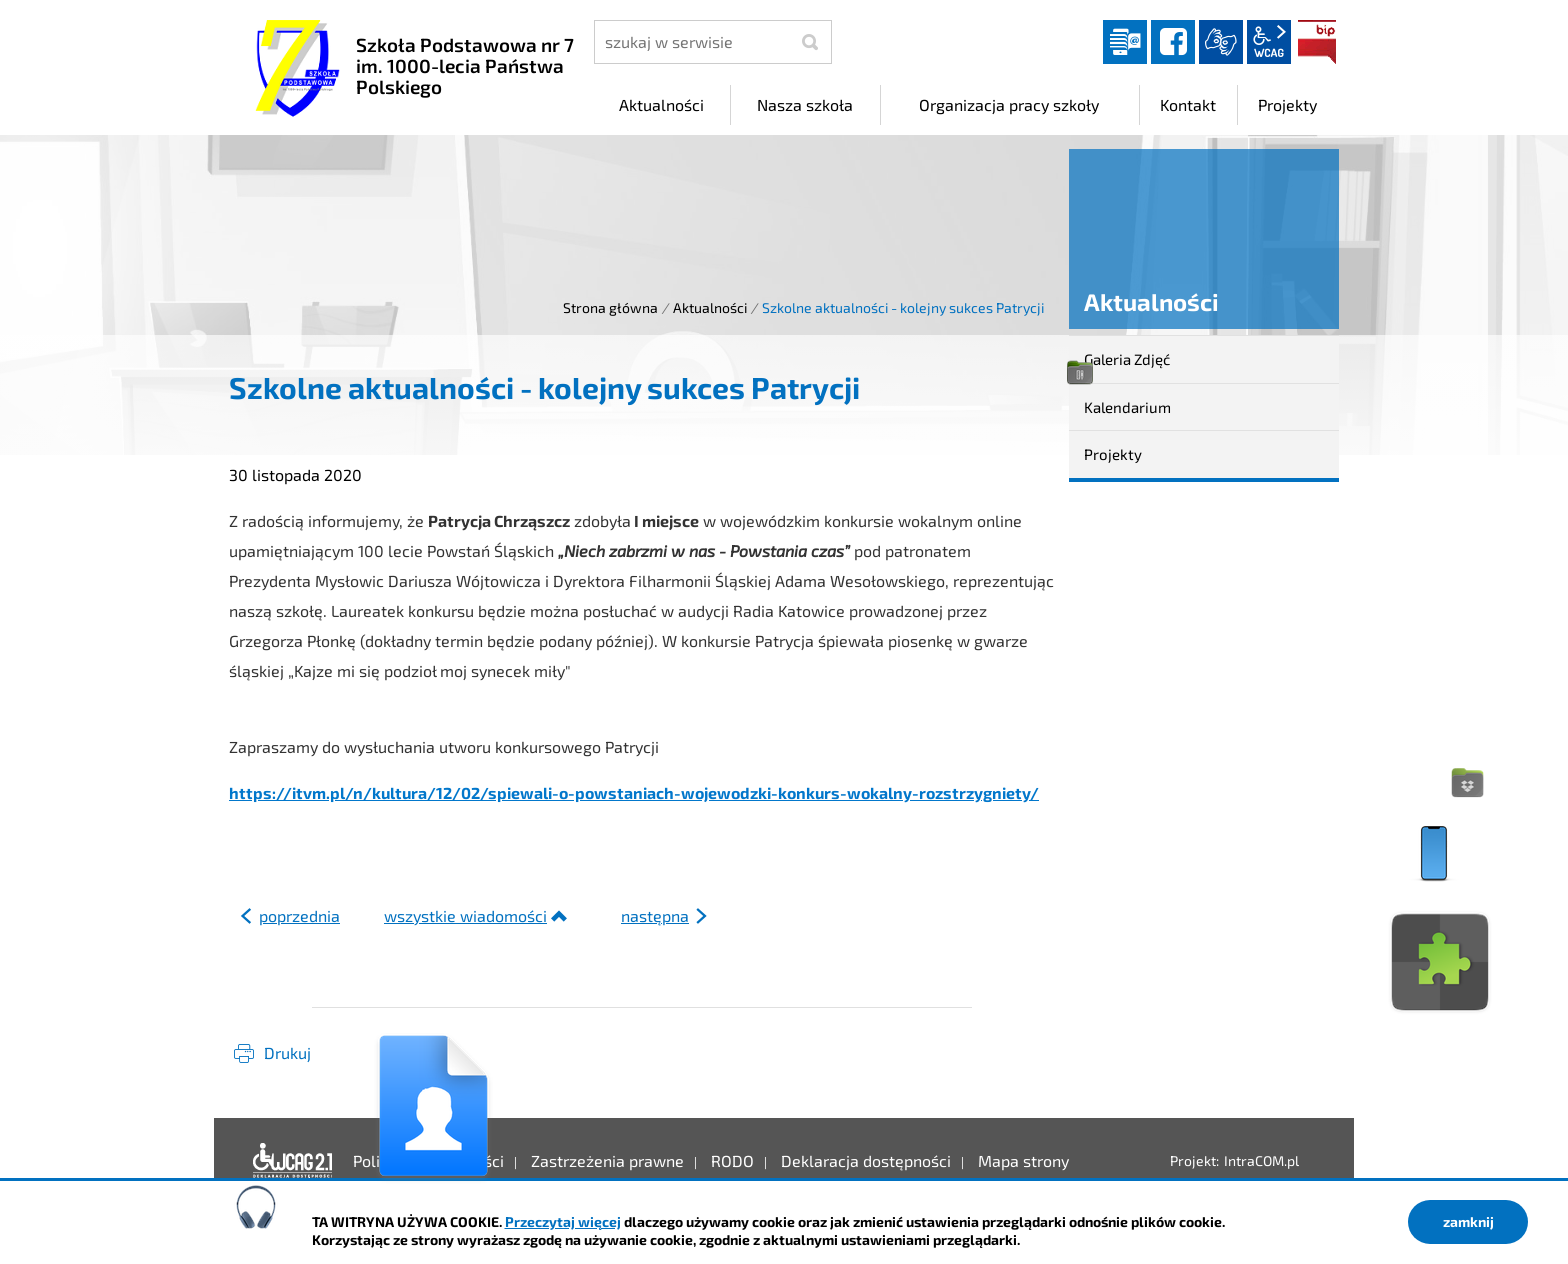 This screenshot has height=1264, width=1568. What do you see at coordinates (1080, 372) in the screenshot?
I see `open templates folder` at bounding box center [1080, 372].